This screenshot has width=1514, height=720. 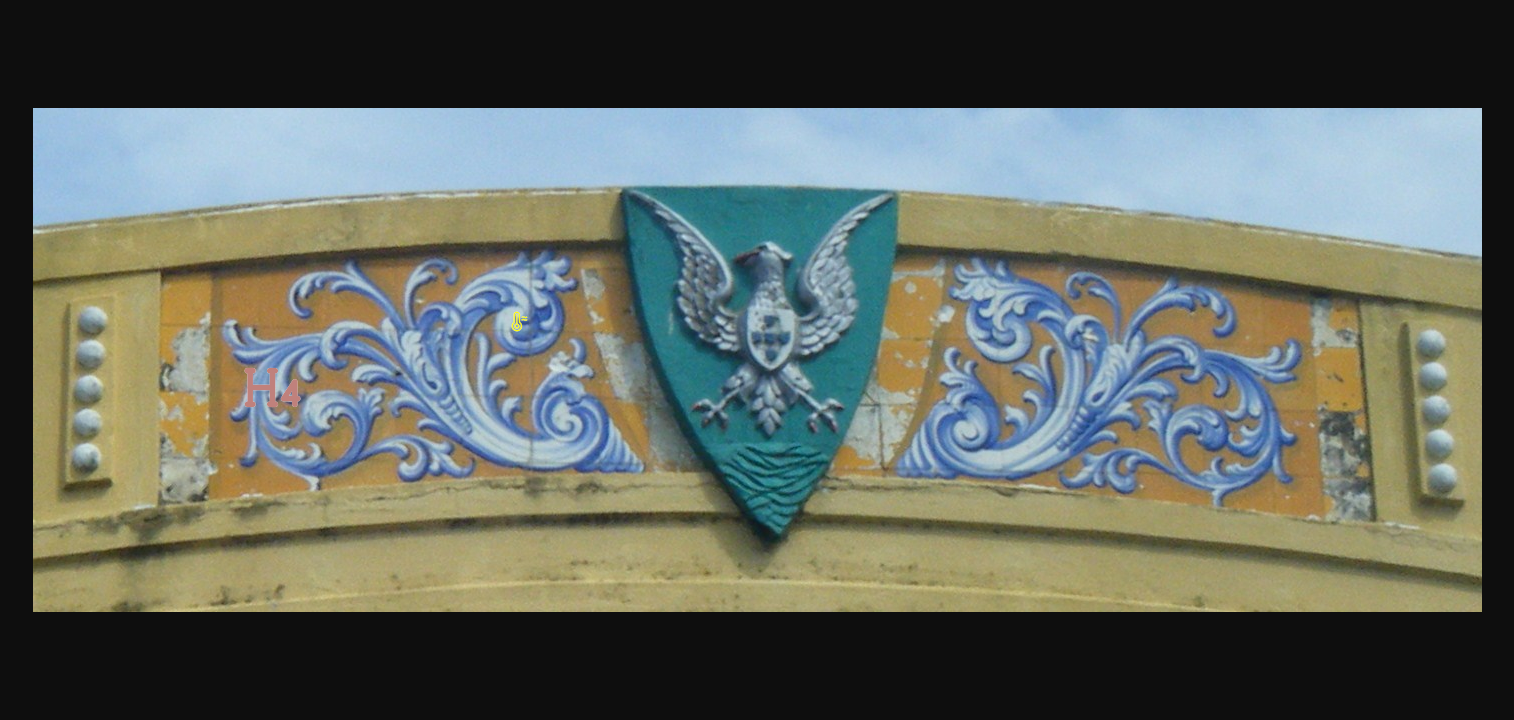 What do you see at coordinates (272, 387) in the screenshot?
I see `format text as heading level 4` at bounding box center [272, 387].